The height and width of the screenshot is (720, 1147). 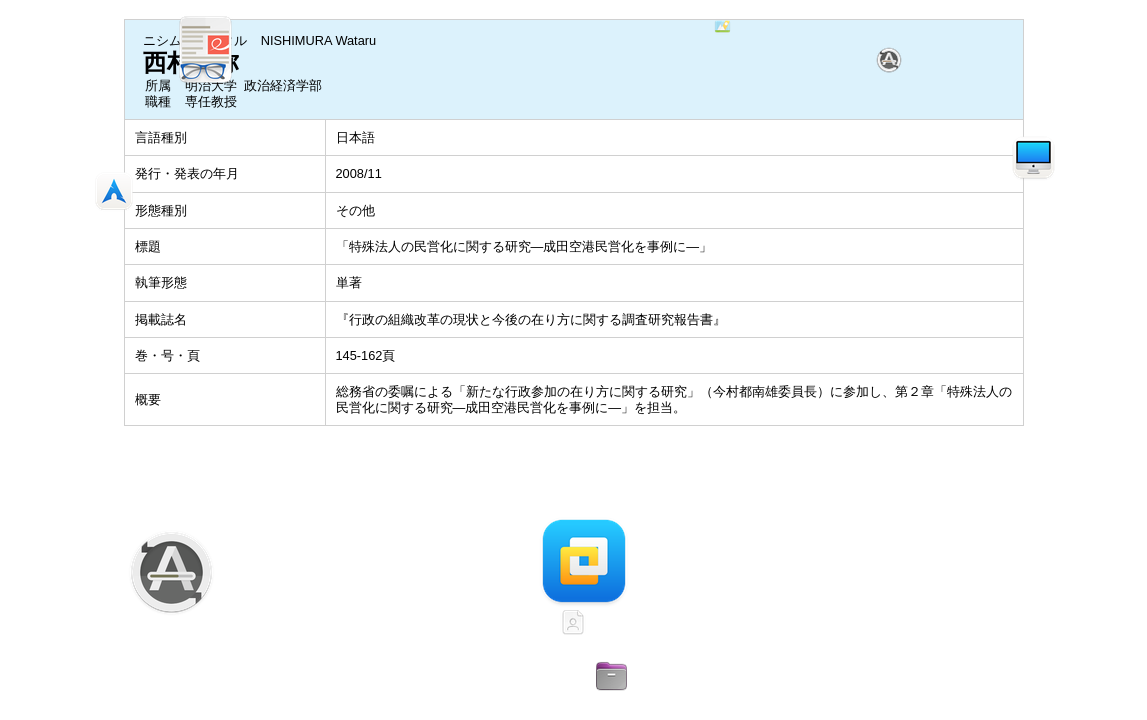 I want to click on open vmware workstation, so click(x=584, y=561).